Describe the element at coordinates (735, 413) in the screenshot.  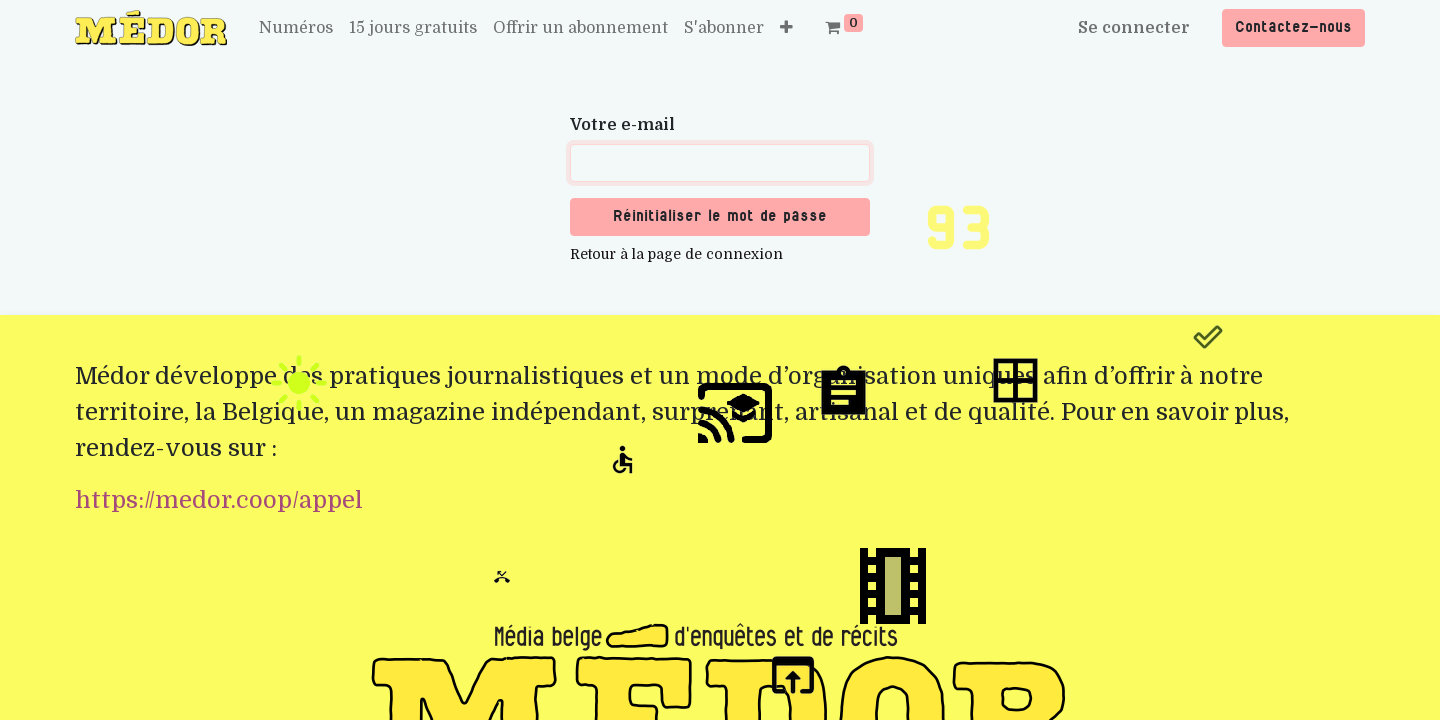
I see `cast or share educational content to a display` at that location.